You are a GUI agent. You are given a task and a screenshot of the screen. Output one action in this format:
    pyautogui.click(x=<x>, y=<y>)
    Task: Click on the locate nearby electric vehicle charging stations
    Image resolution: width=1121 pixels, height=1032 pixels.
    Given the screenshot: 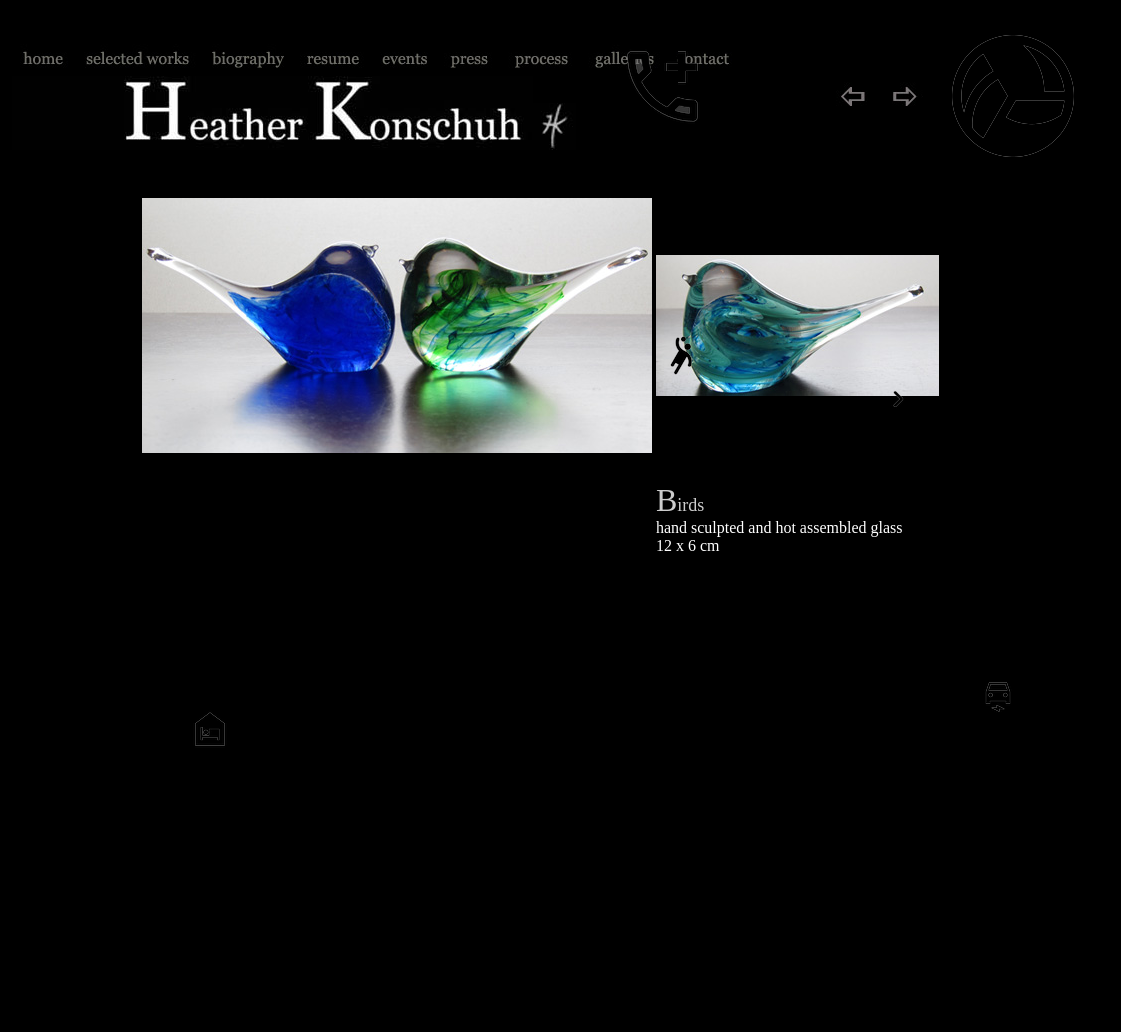 What is the action you would take?
    pyautogui.click(x=998, y=697)
    